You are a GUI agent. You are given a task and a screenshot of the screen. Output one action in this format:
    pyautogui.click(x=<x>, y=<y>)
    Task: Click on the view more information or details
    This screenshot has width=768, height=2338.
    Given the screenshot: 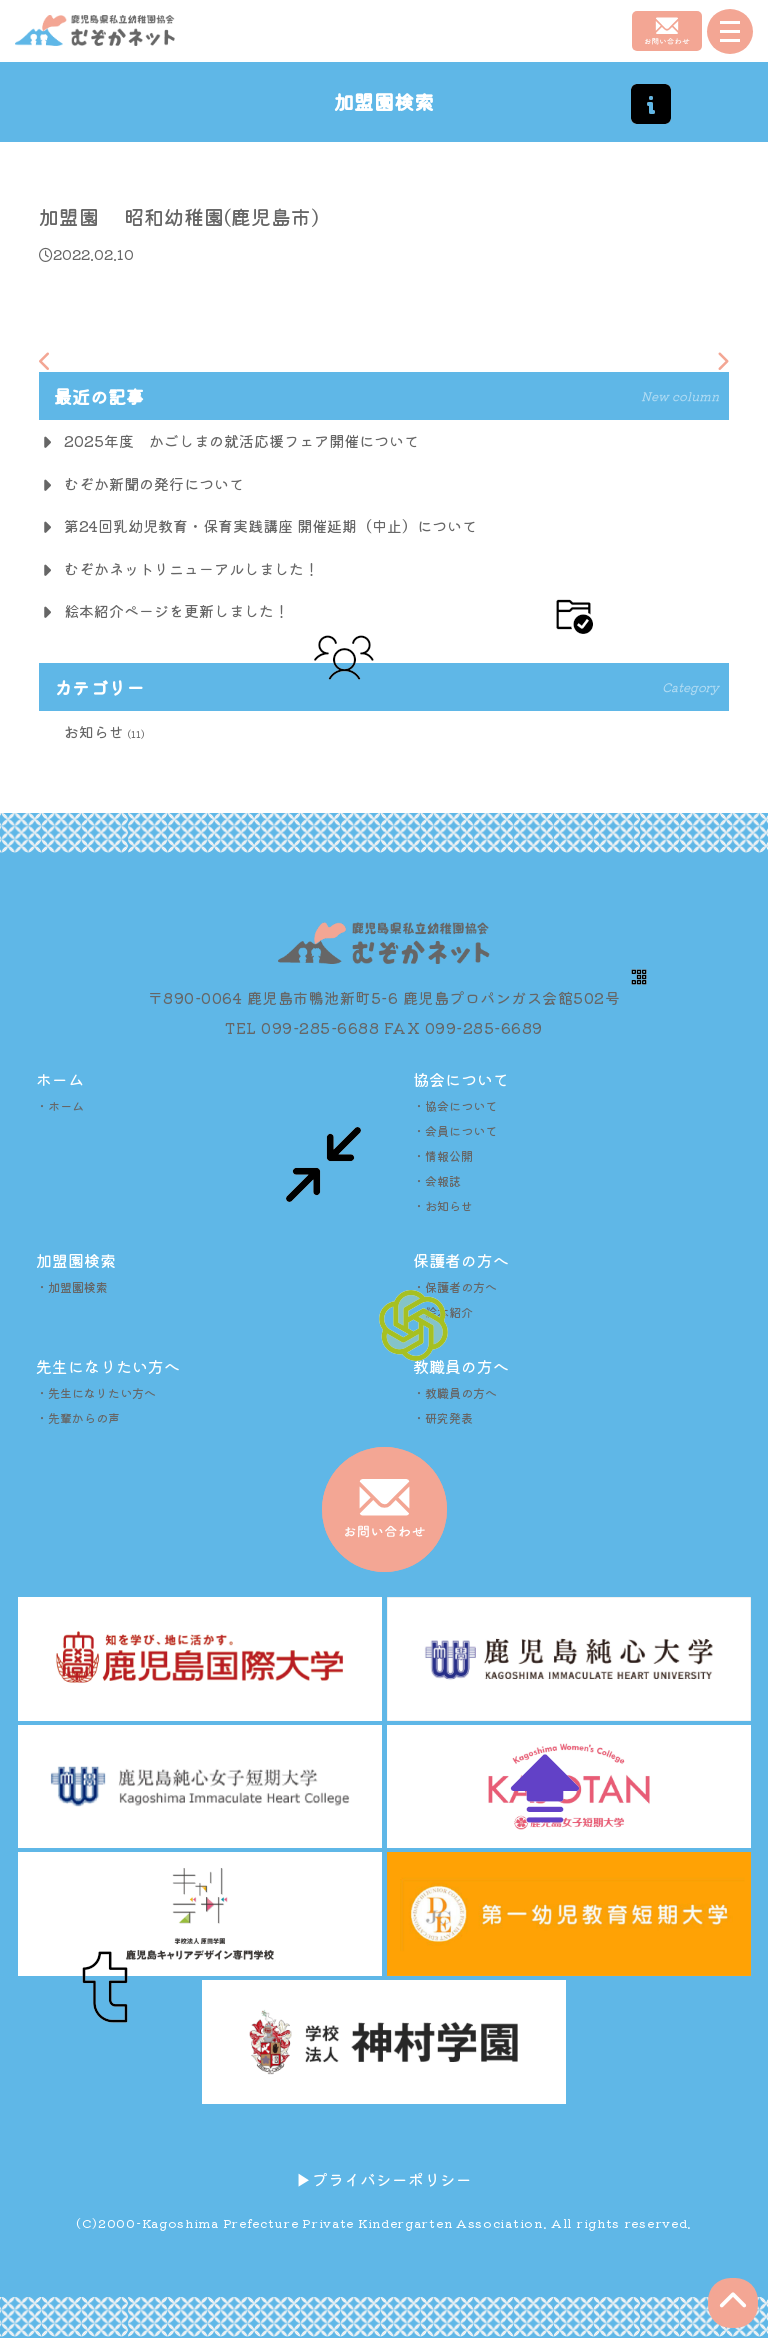 What is the action you would take?
    pyautogui.click(x=651, y=104)
    